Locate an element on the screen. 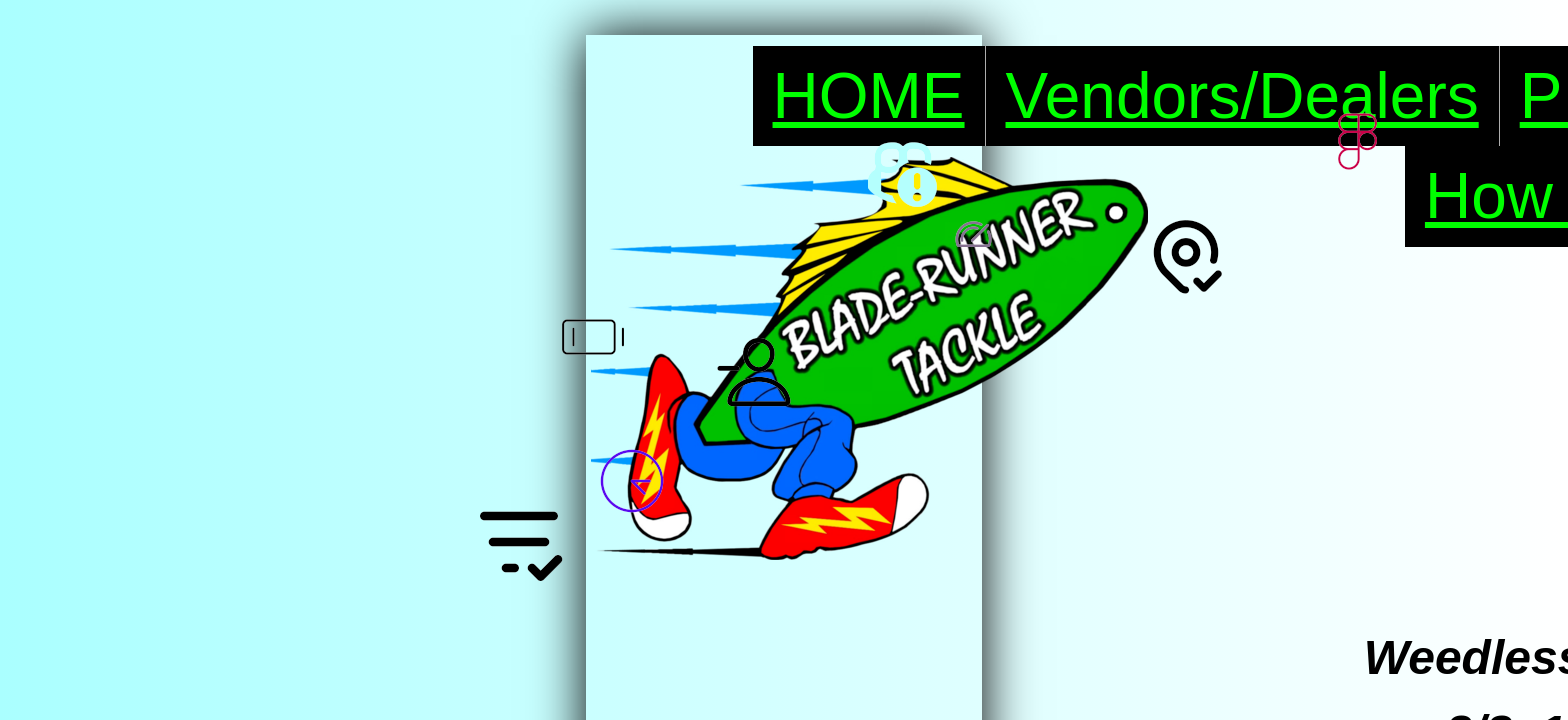 The width and height of the screenshot is (1568, 720). view current speed or performance metrics is located at coordinates (973, 235).